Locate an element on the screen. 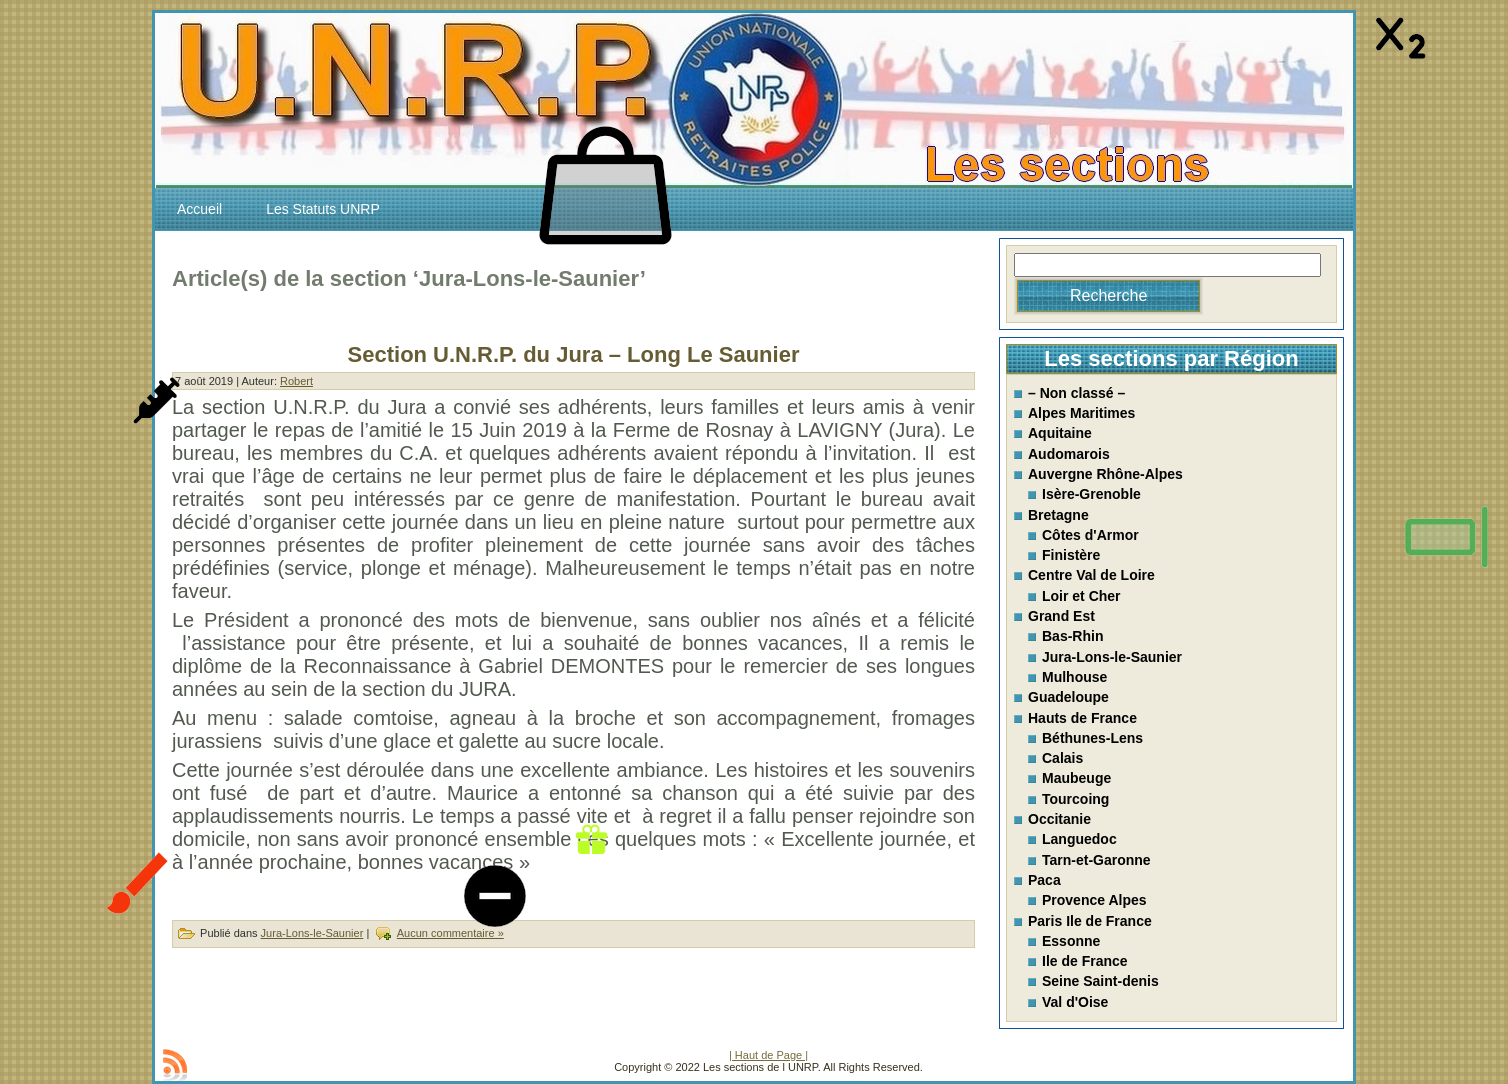 Image resolution: width=1508 pixels, height=1084 pixels. access medical or health-related features is located at coordinates (155, 401).